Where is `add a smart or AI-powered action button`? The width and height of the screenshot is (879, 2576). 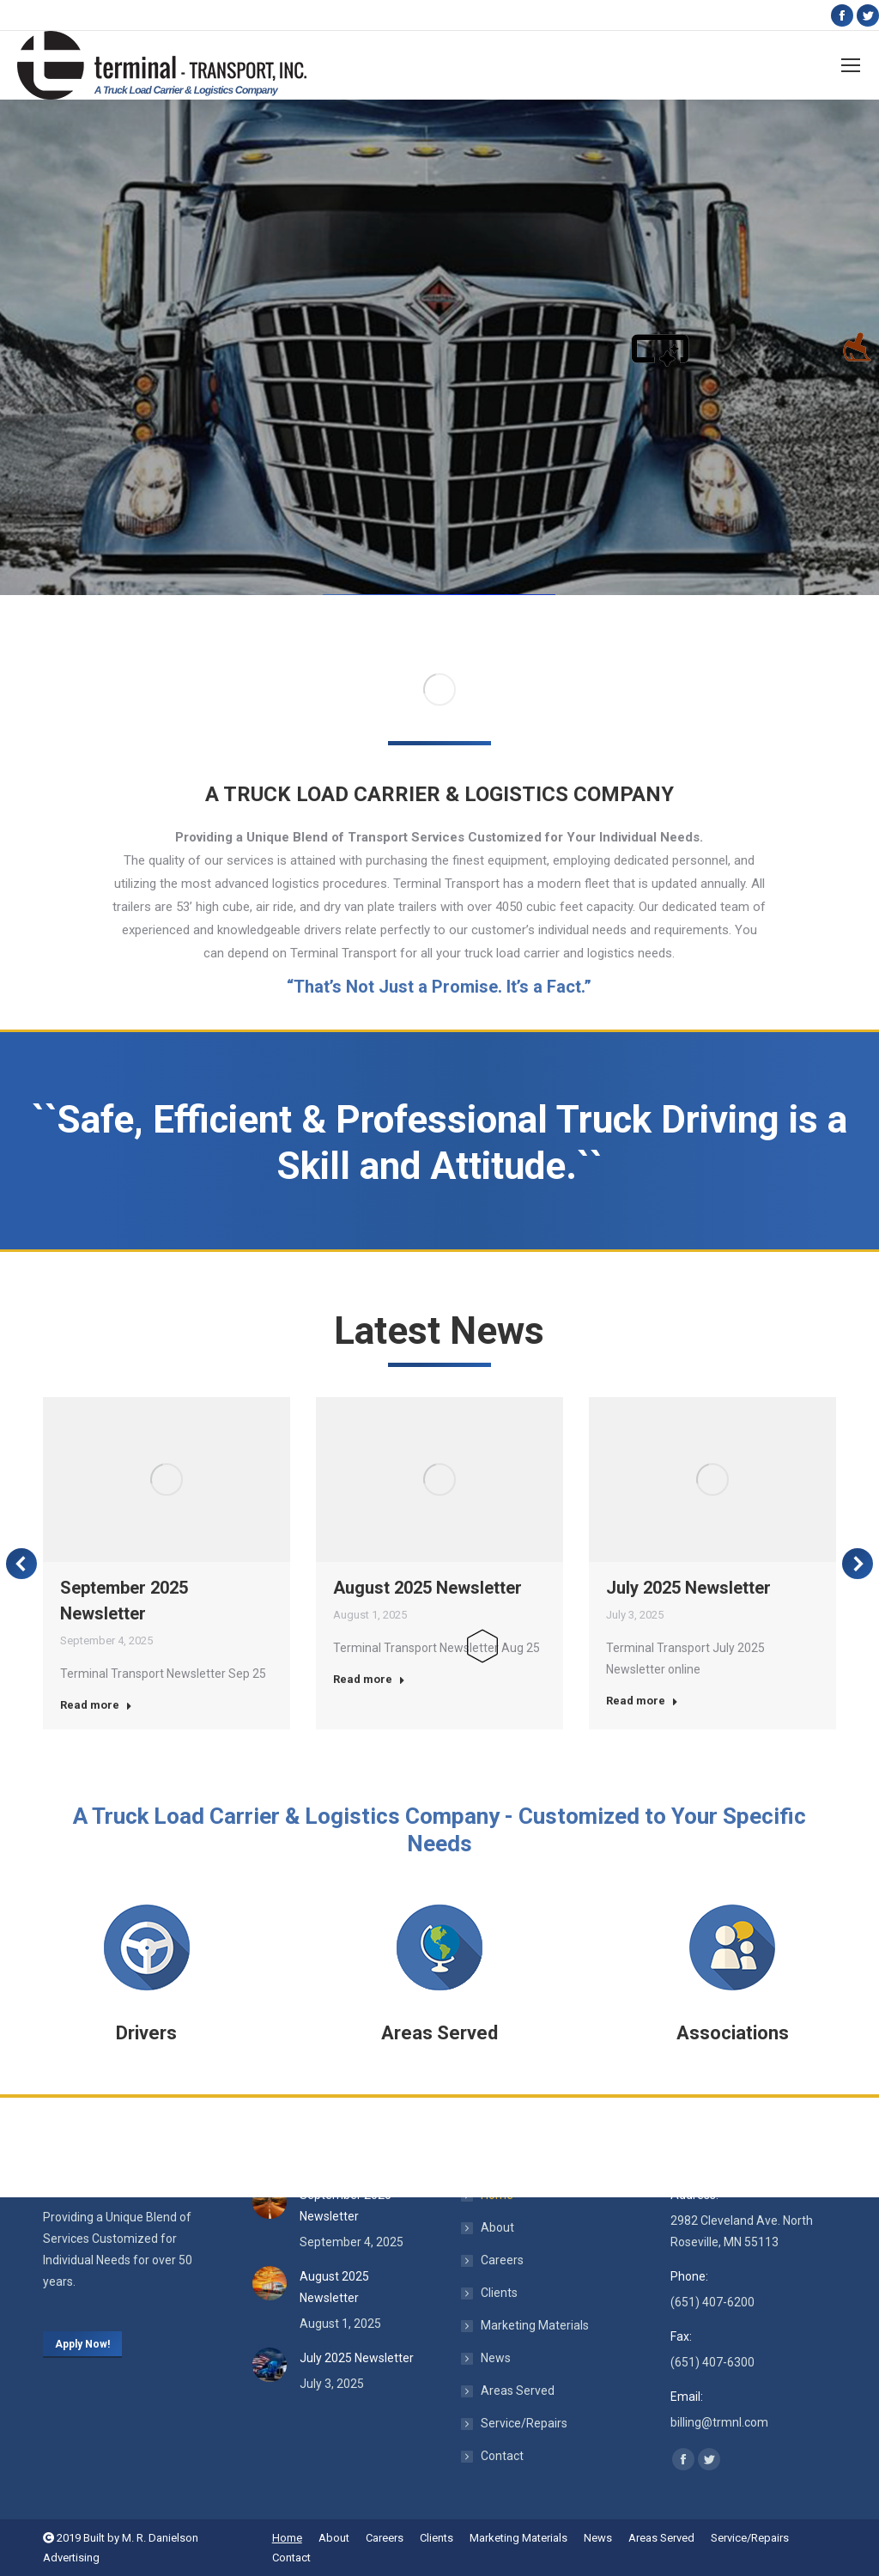
add a smart or AI-powered action button is located at coordinates (660, 349).